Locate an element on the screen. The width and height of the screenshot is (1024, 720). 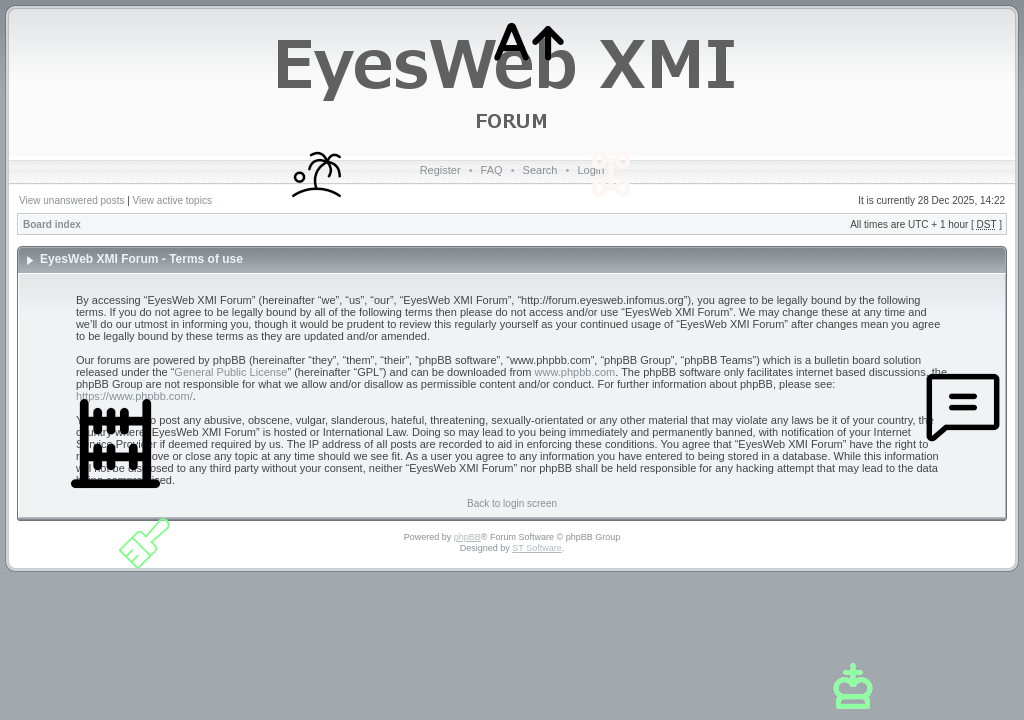
access painting or drawing tools is located at coordinates (145, 543).